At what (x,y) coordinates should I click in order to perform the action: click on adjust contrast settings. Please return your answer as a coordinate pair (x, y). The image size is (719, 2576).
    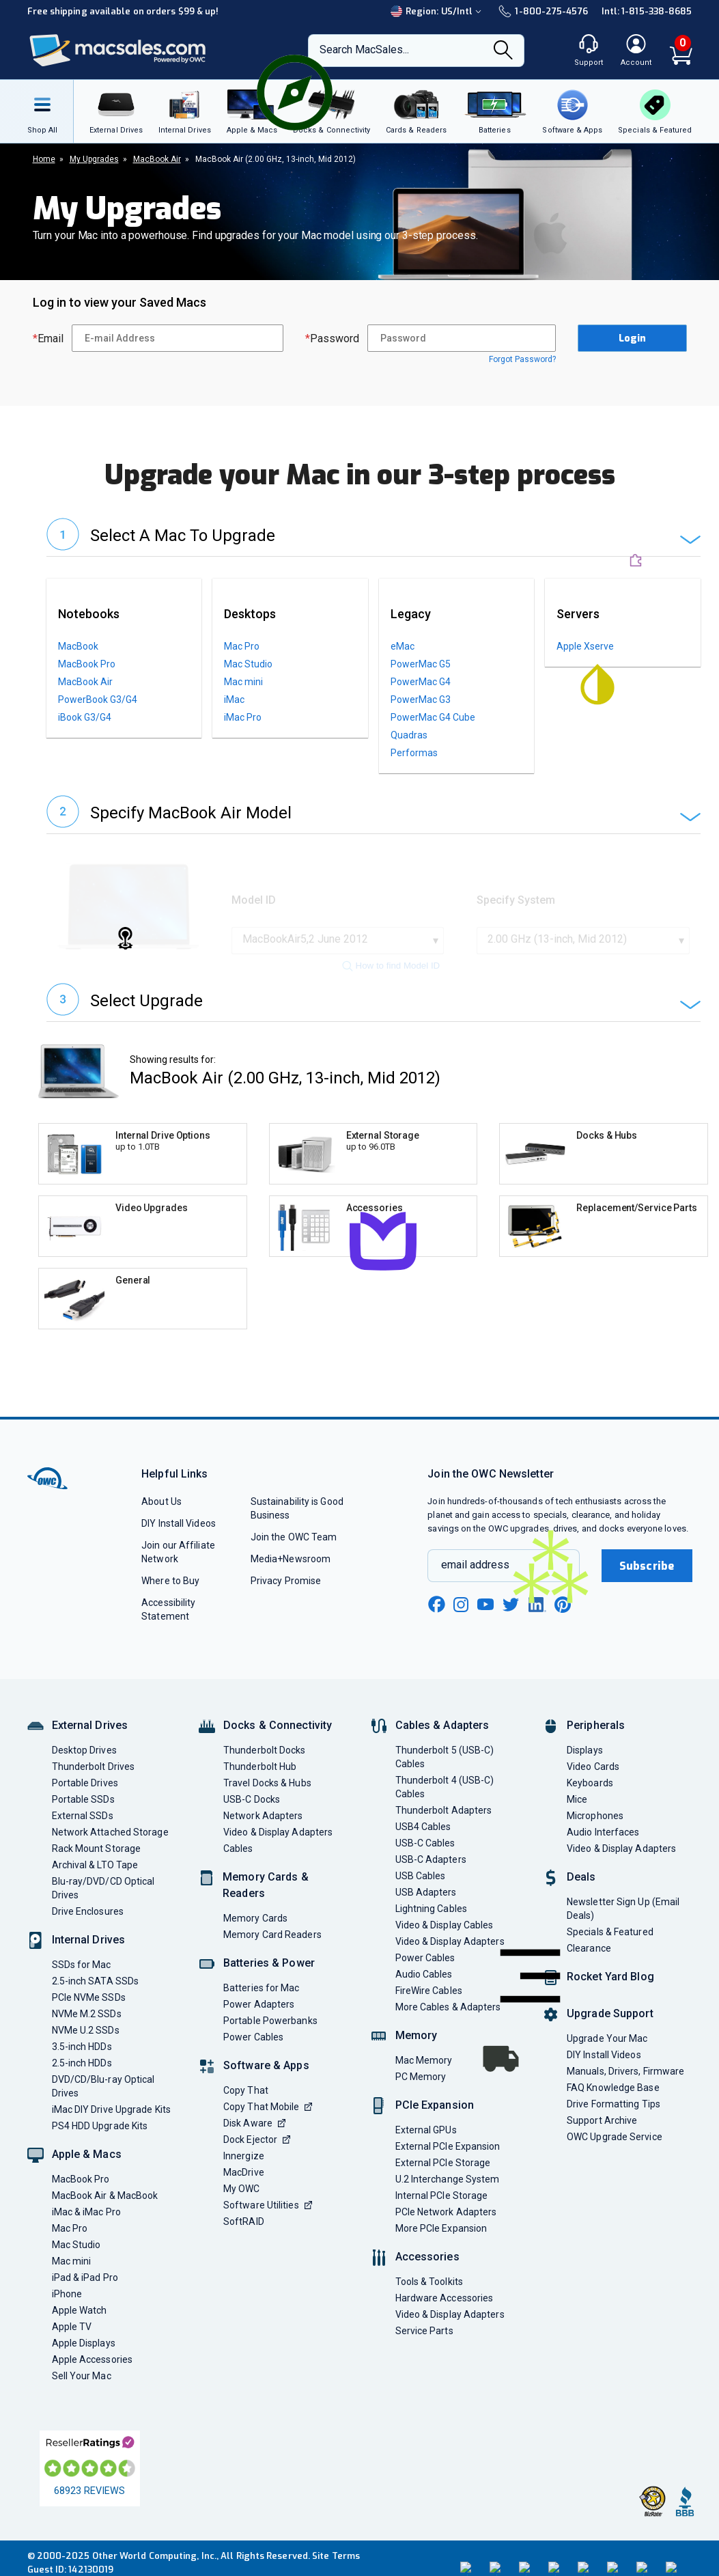
    Looking at the image, I should click on (597, 686).